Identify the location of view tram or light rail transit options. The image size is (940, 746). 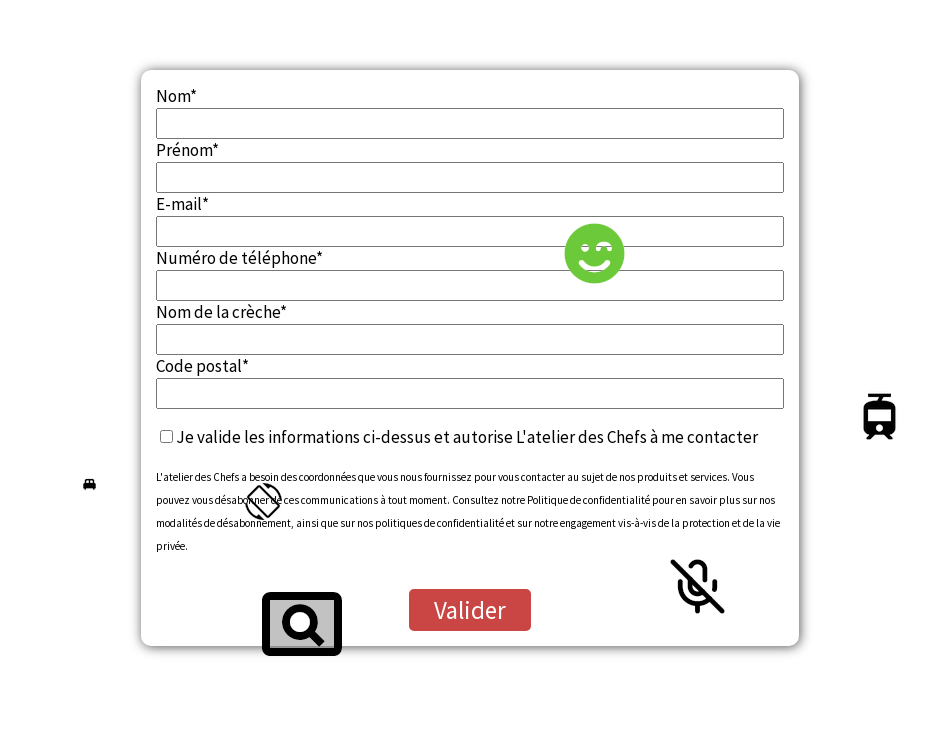
(879, 416).